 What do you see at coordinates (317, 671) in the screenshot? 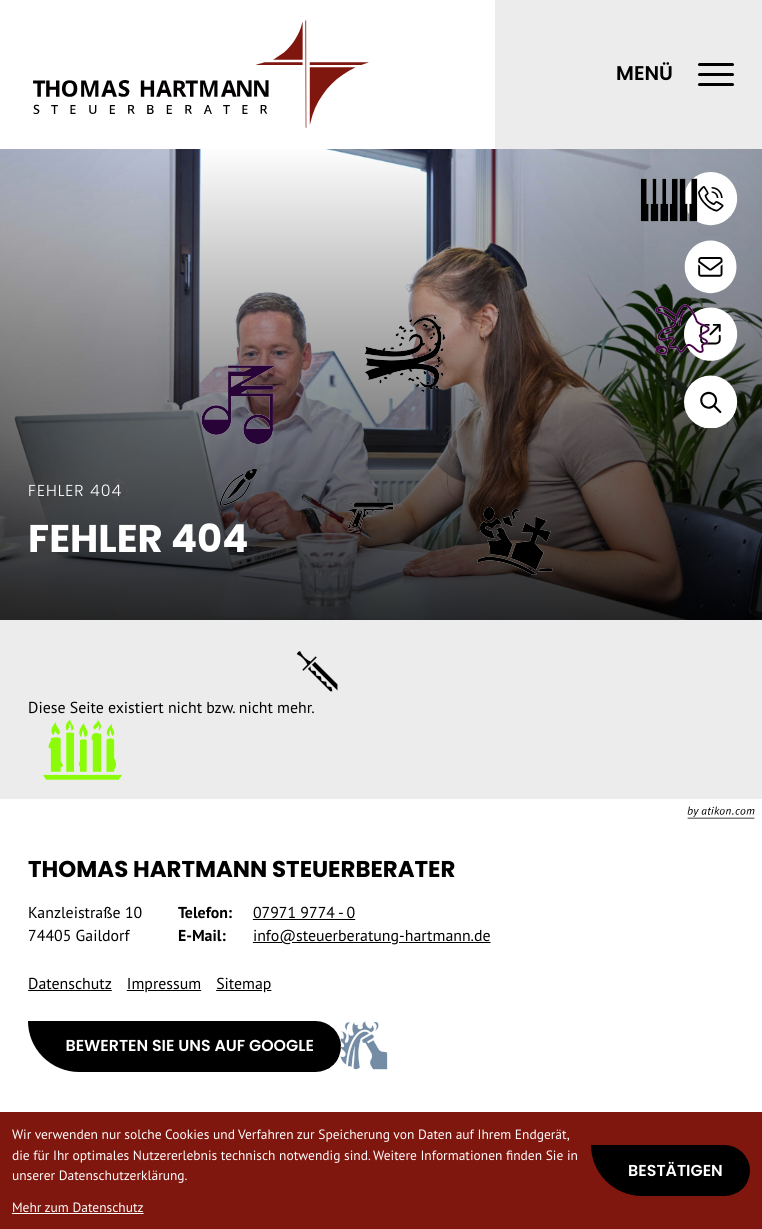
I see `select crocodile-themed sword weapon` at bounding box center [317, 671].